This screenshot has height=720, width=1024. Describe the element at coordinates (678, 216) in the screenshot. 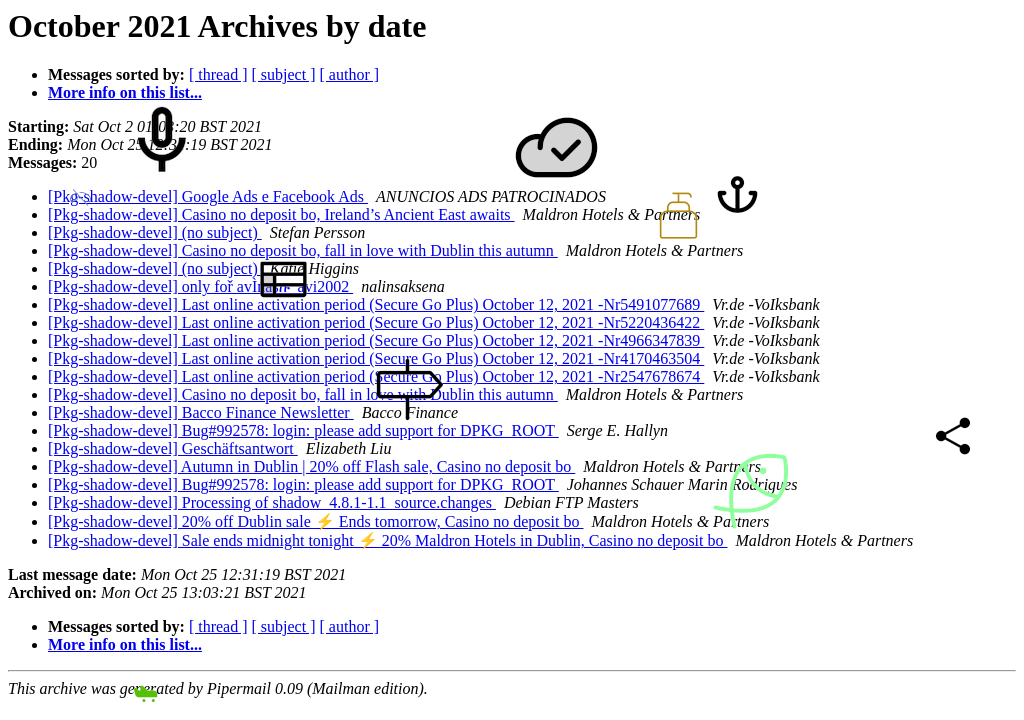

I see `access hand washing or hygiene instructions` at that location.